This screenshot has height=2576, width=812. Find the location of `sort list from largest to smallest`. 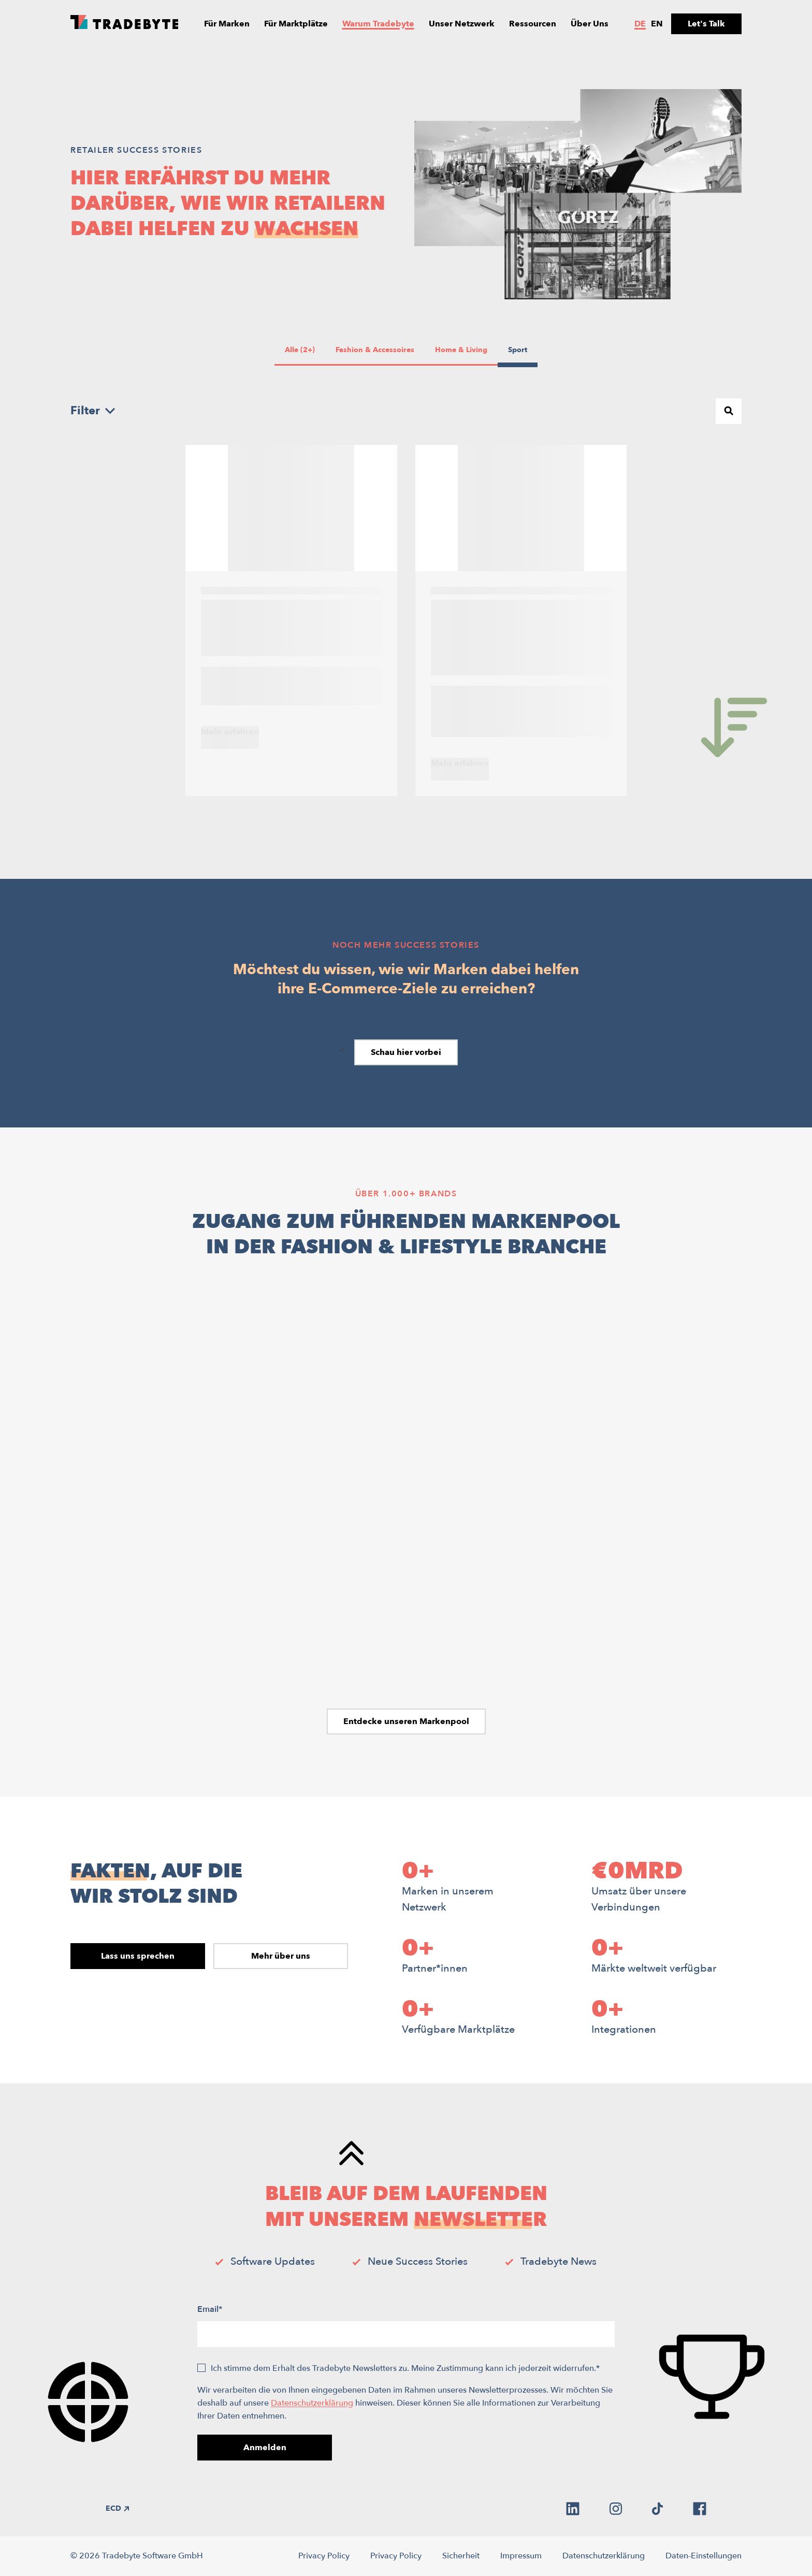

sort list from largest to smallest is located at coordinates (734, 727).